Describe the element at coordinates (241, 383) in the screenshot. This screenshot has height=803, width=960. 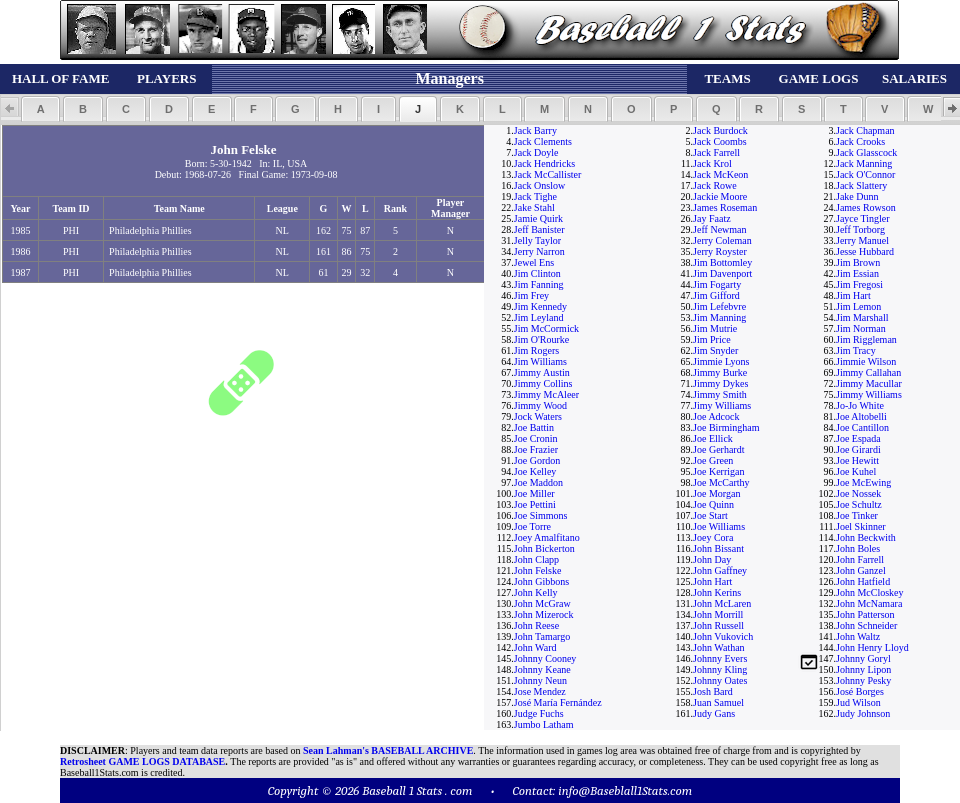
I see `access first aid or medical help` at that location.